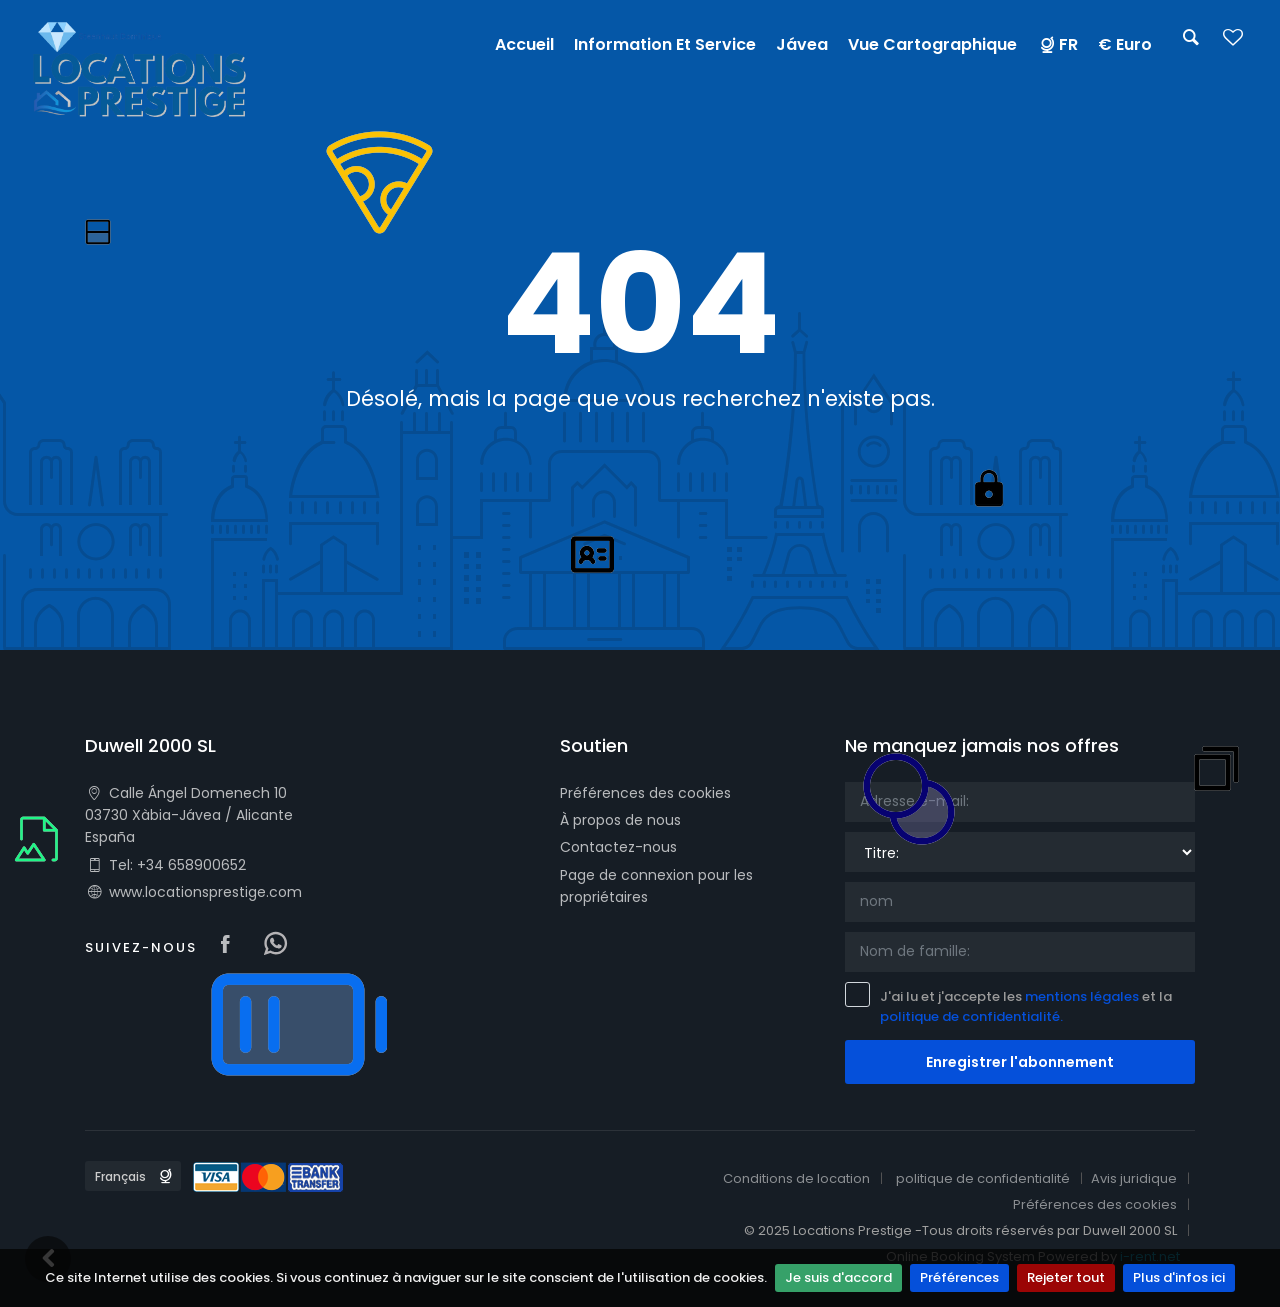 Image resolution: width=1280 pixels, height=1307 pixels. What do you see at coordinates (98, 232) in the screenshot?
I see `toggle bottom panel visibility` at bounding box center [98, 232].